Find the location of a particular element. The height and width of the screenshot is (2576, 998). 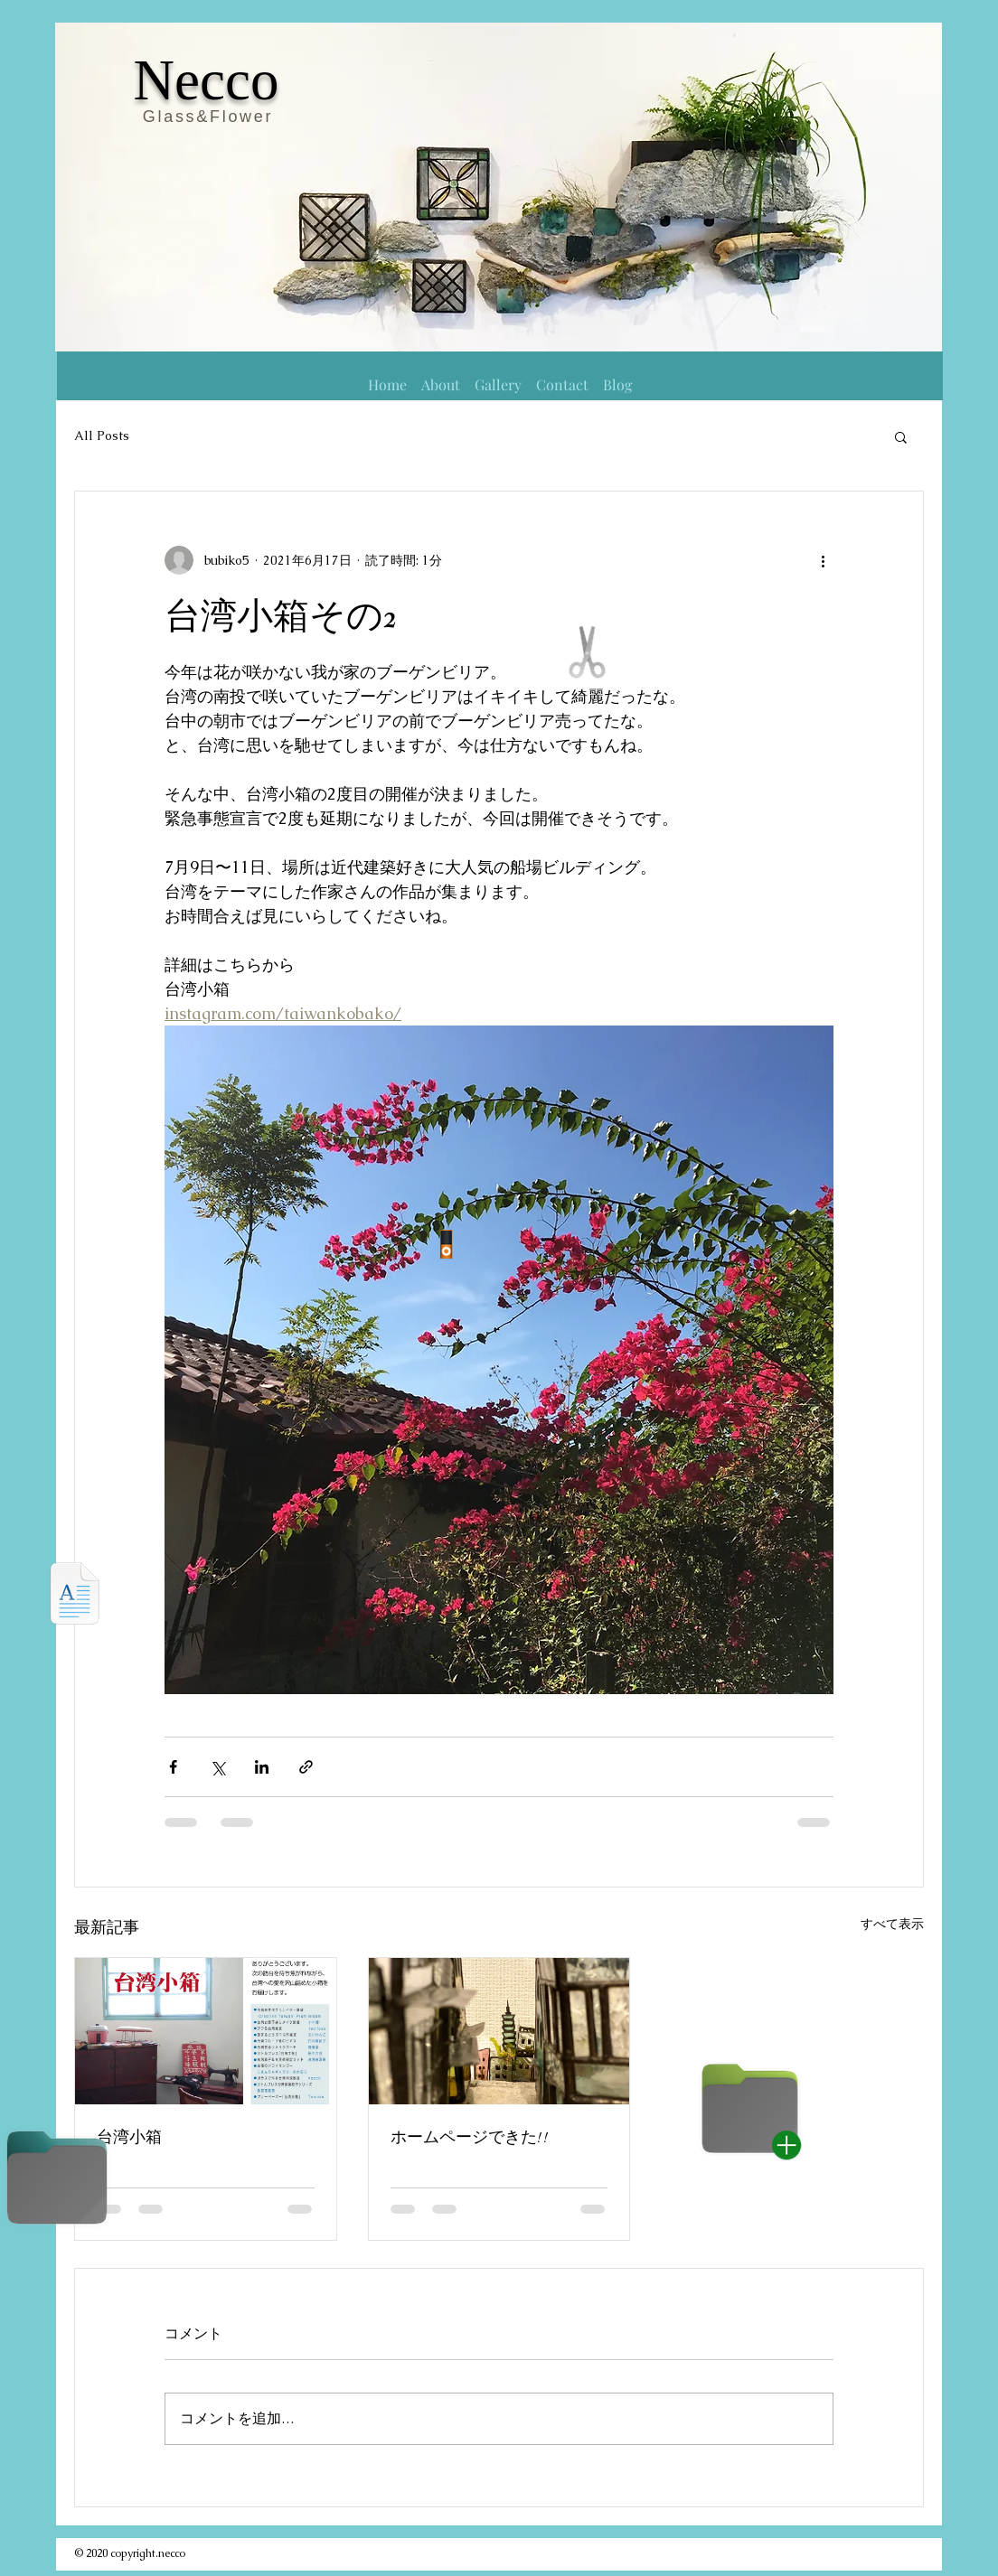

open a text document file is located at coordinates (74, 1593).